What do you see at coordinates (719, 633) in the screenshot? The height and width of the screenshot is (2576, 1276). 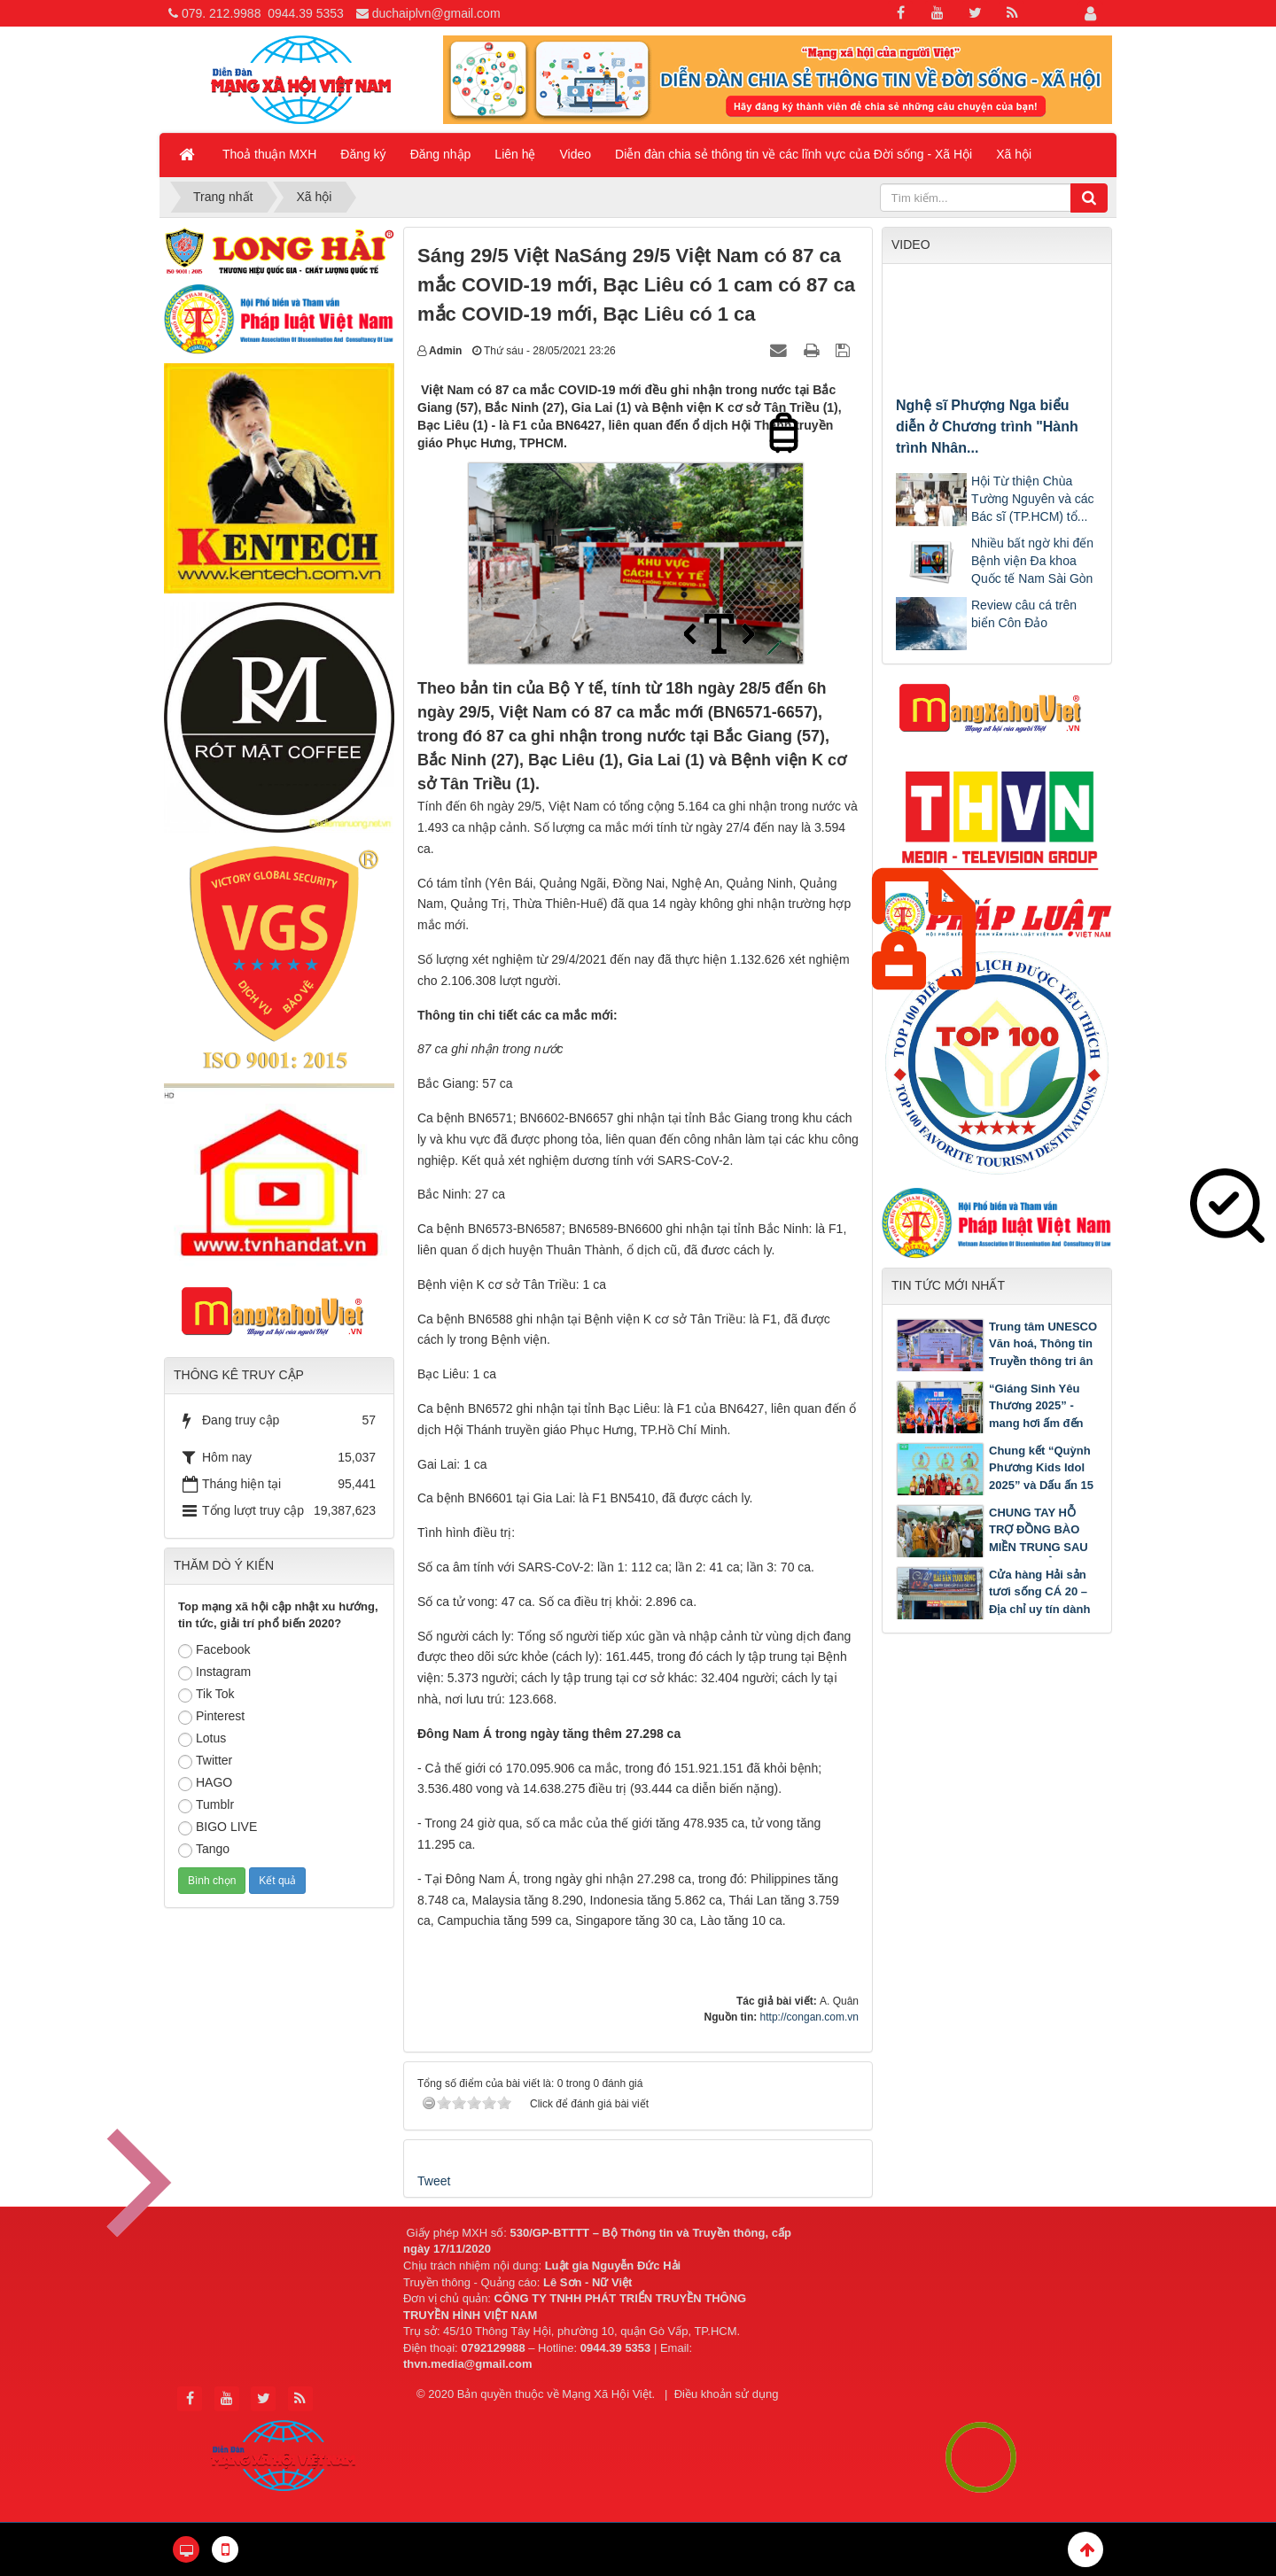 I see `represents a function or method parameter` at bounding box center [719, 633].